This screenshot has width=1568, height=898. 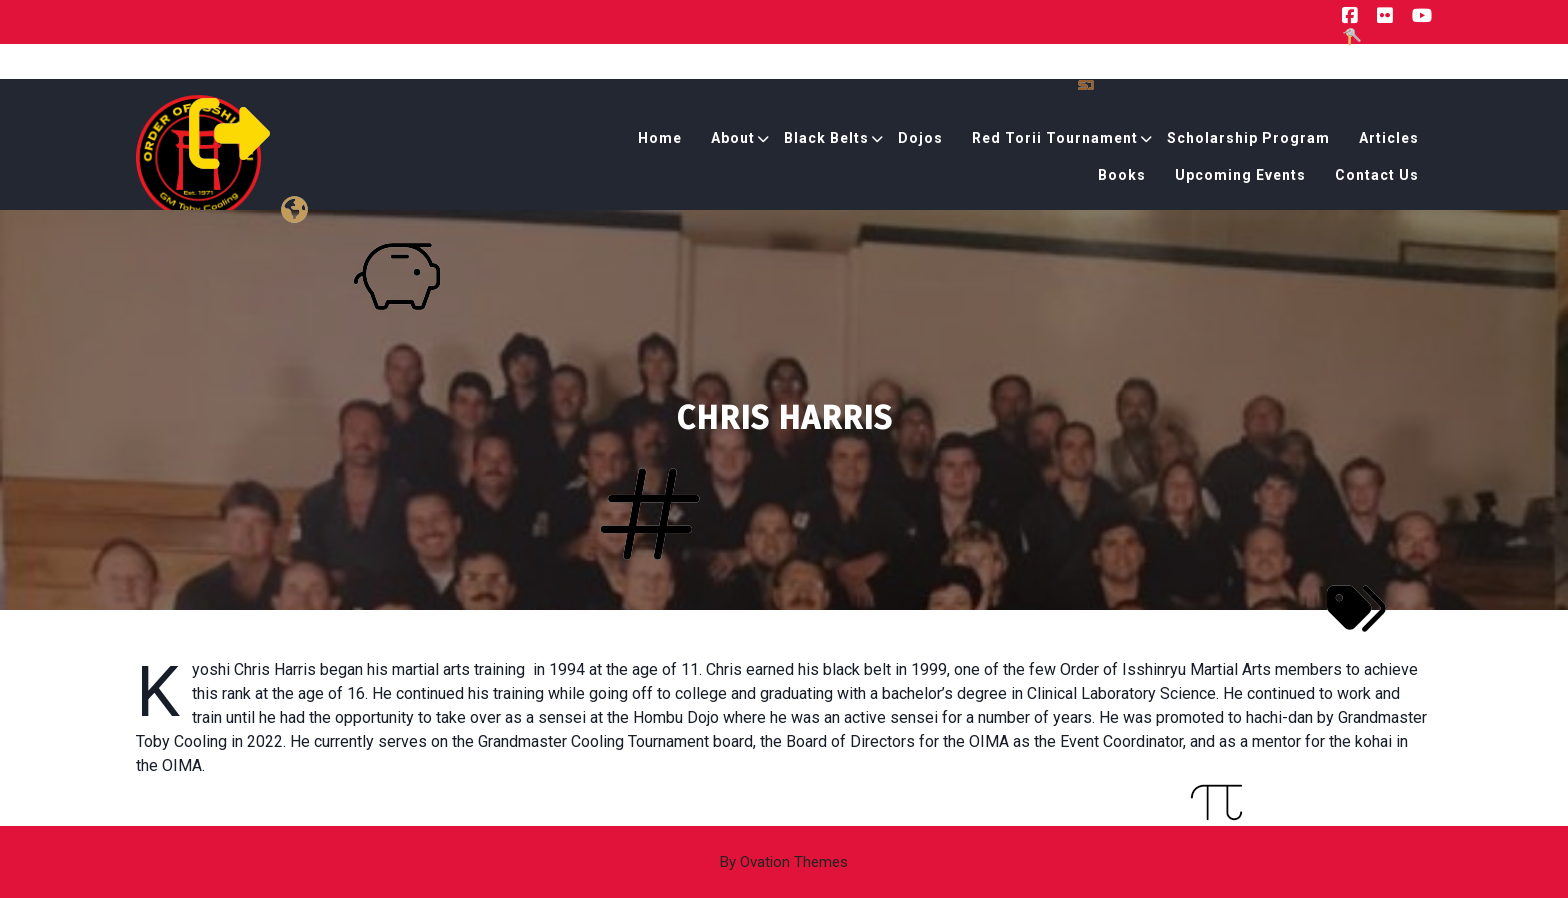 I want to click on log out of your account, so click(x=229, y=133).